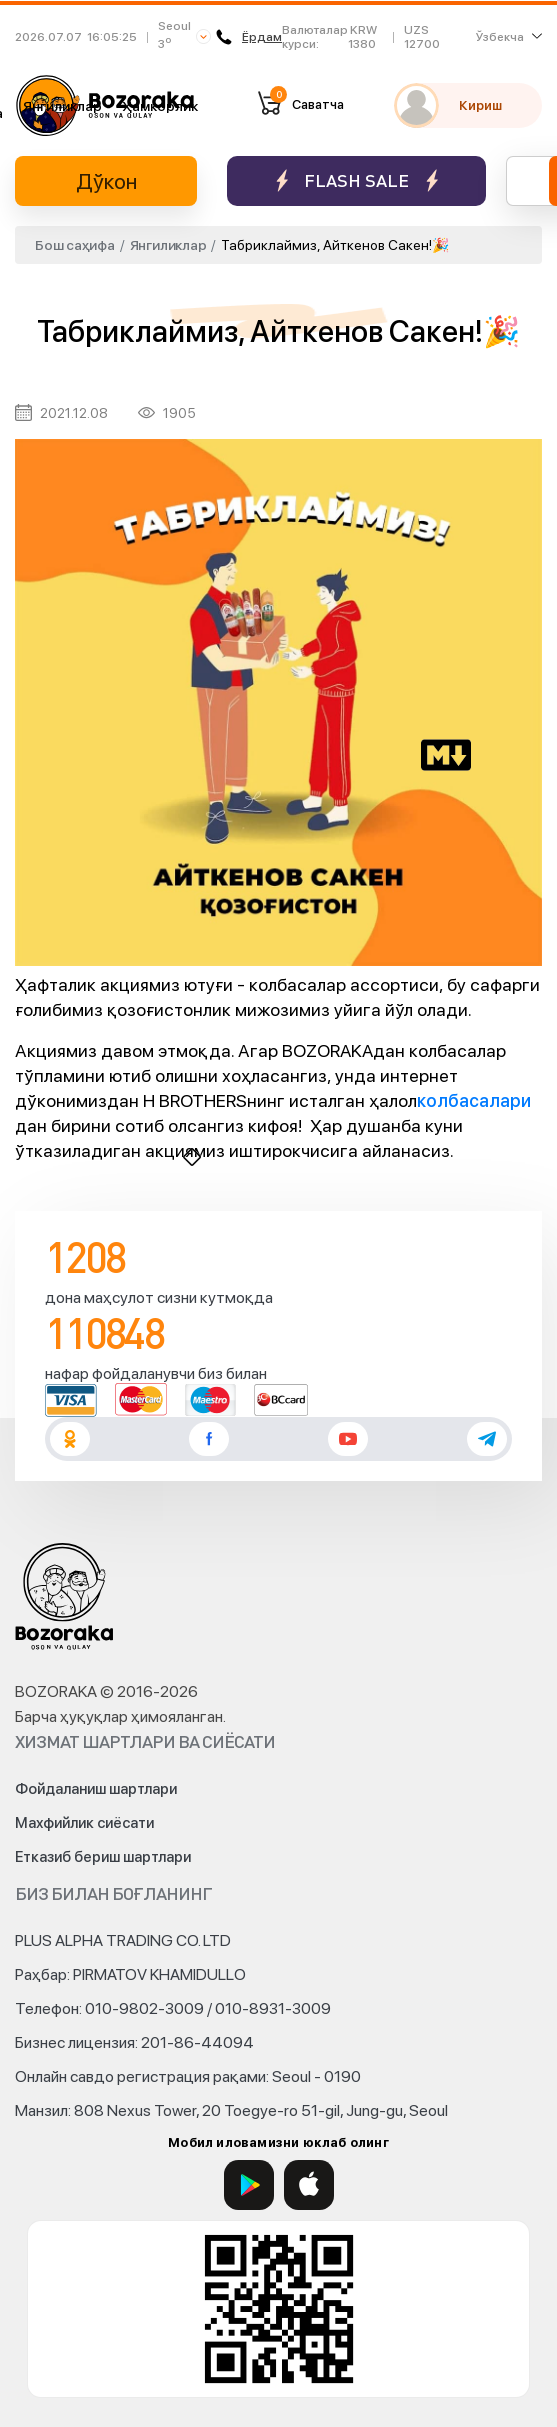 This screenshot has height=2427, width=557. Describe the element at coordinates (446, 755) in the screenshot. I see `format text using markdown` at that location.